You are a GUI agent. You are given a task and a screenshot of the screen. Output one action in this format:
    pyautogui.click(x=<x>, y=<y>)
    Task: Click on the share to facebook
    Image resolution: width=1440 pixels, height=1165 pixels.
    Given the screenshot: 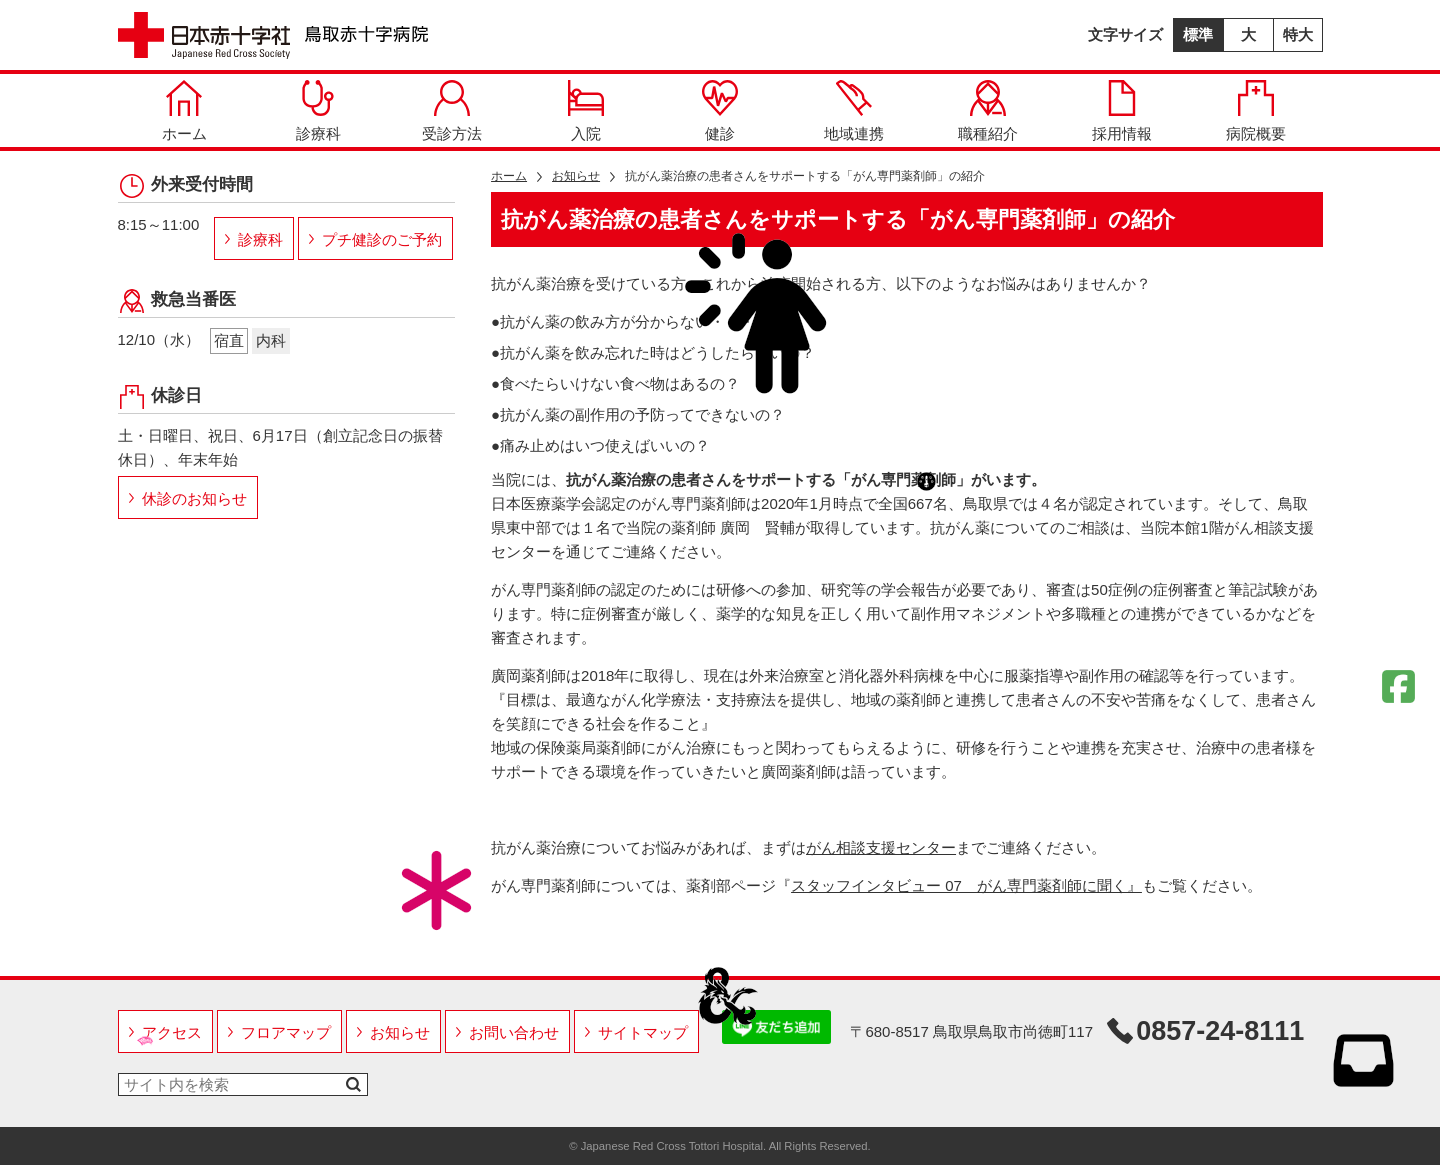 What is the action you would take?
    pyautogui.click(x=1398, y=686)
    